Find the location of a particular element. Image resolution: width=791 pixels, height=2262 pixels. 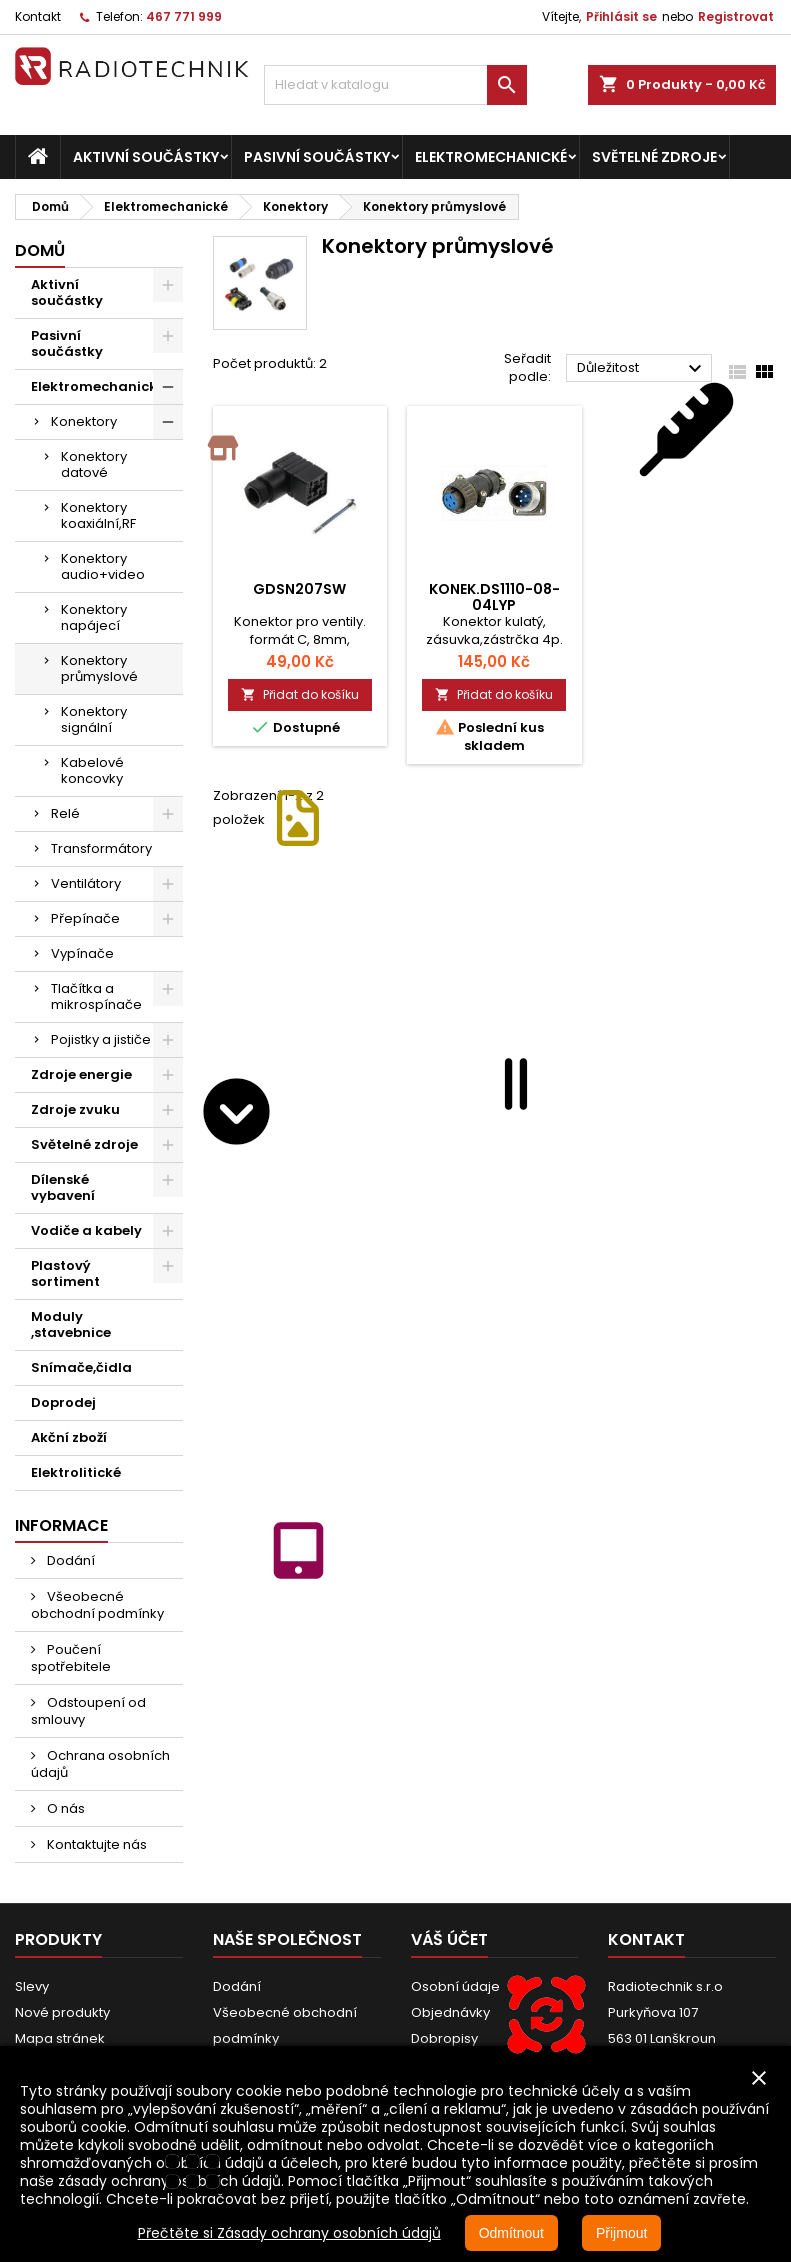

open the store or shop is located at coordinates (223, 448).